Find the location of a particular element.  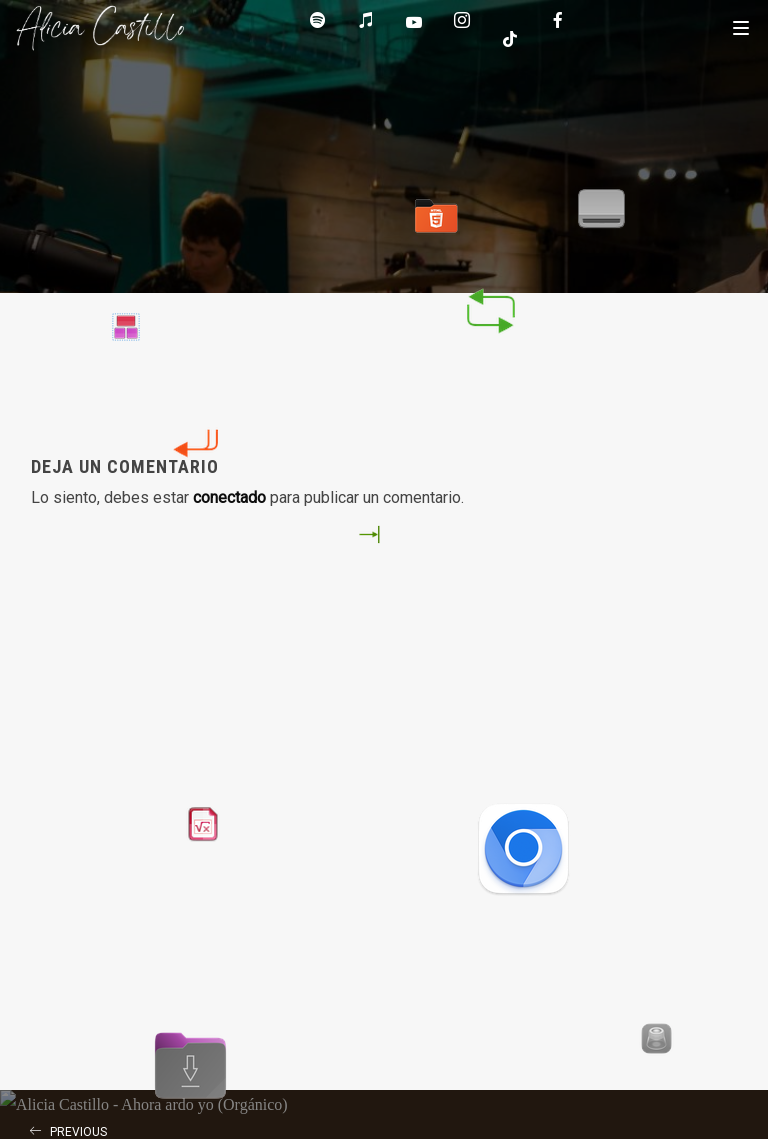

open preview app to view images and PDFs is located at coordinates (656, 1038).